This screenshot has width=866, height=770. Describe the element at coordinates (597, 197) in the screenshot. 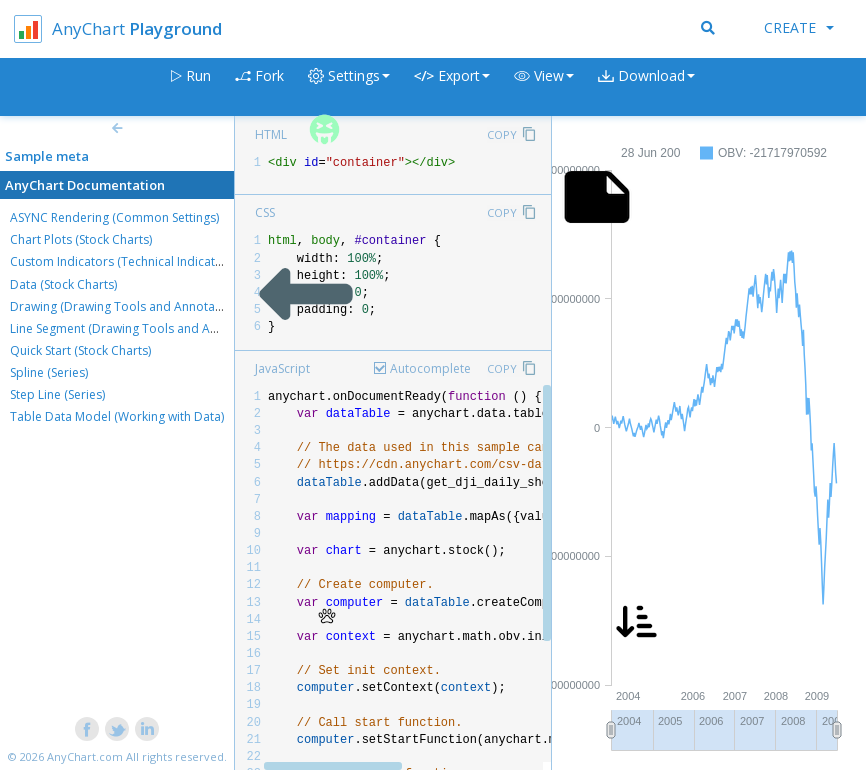

I see `create a new note` at that location.